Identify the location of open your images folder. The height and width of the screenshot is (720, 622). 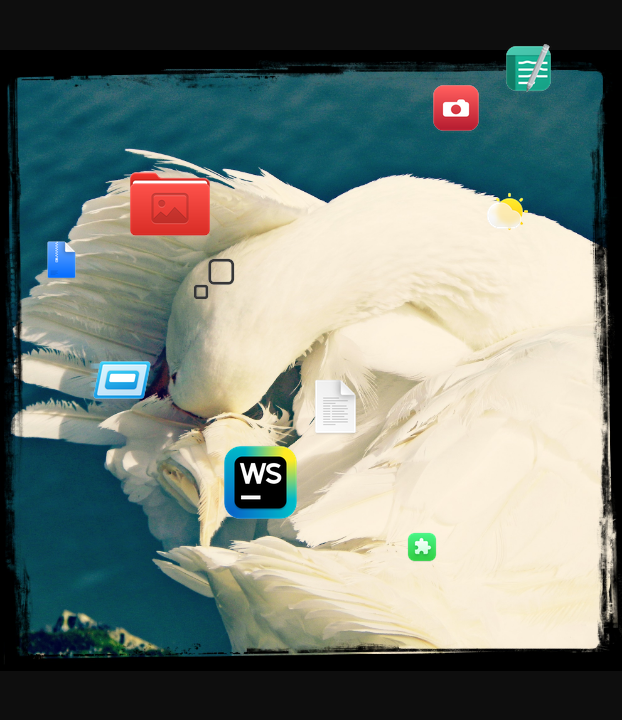
(170, 204).